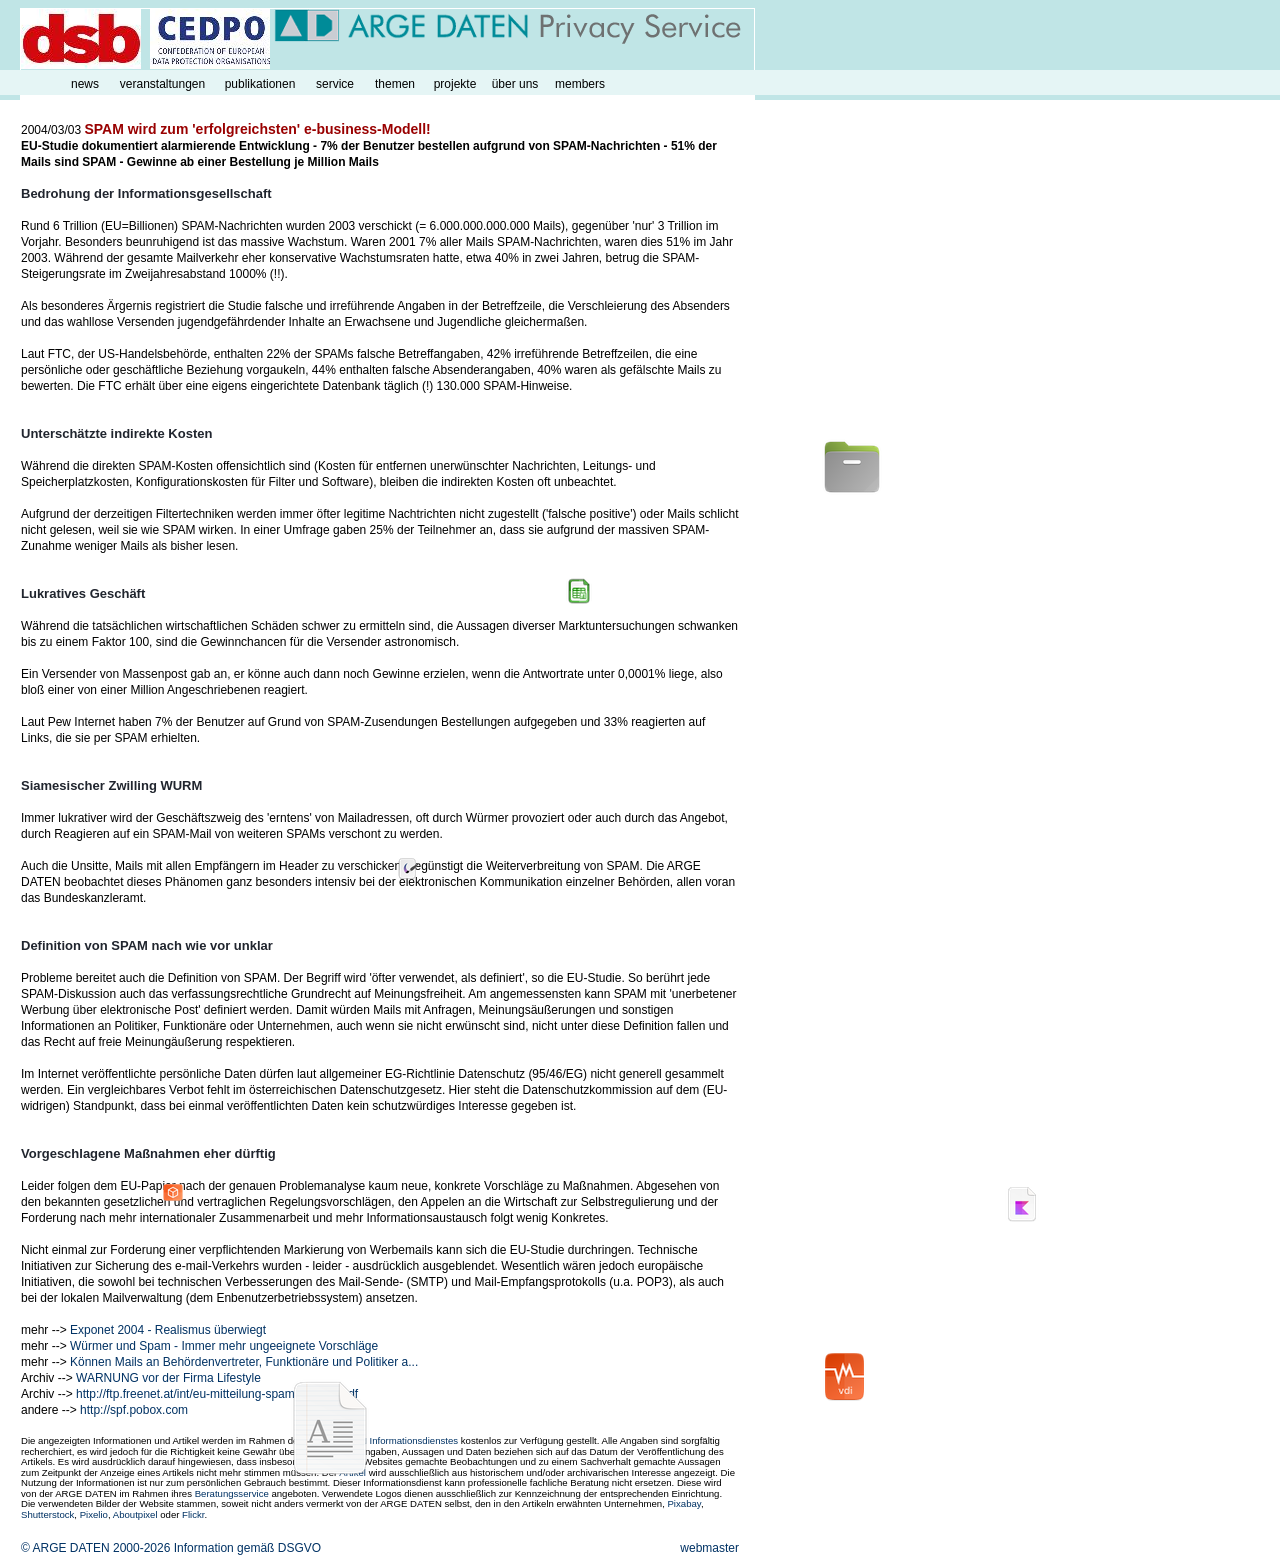 Image resolution: width=1280 pixels, height=1565 pixels. I want to click on libreoffice calc spreadsheet template file, so click(579, 591).